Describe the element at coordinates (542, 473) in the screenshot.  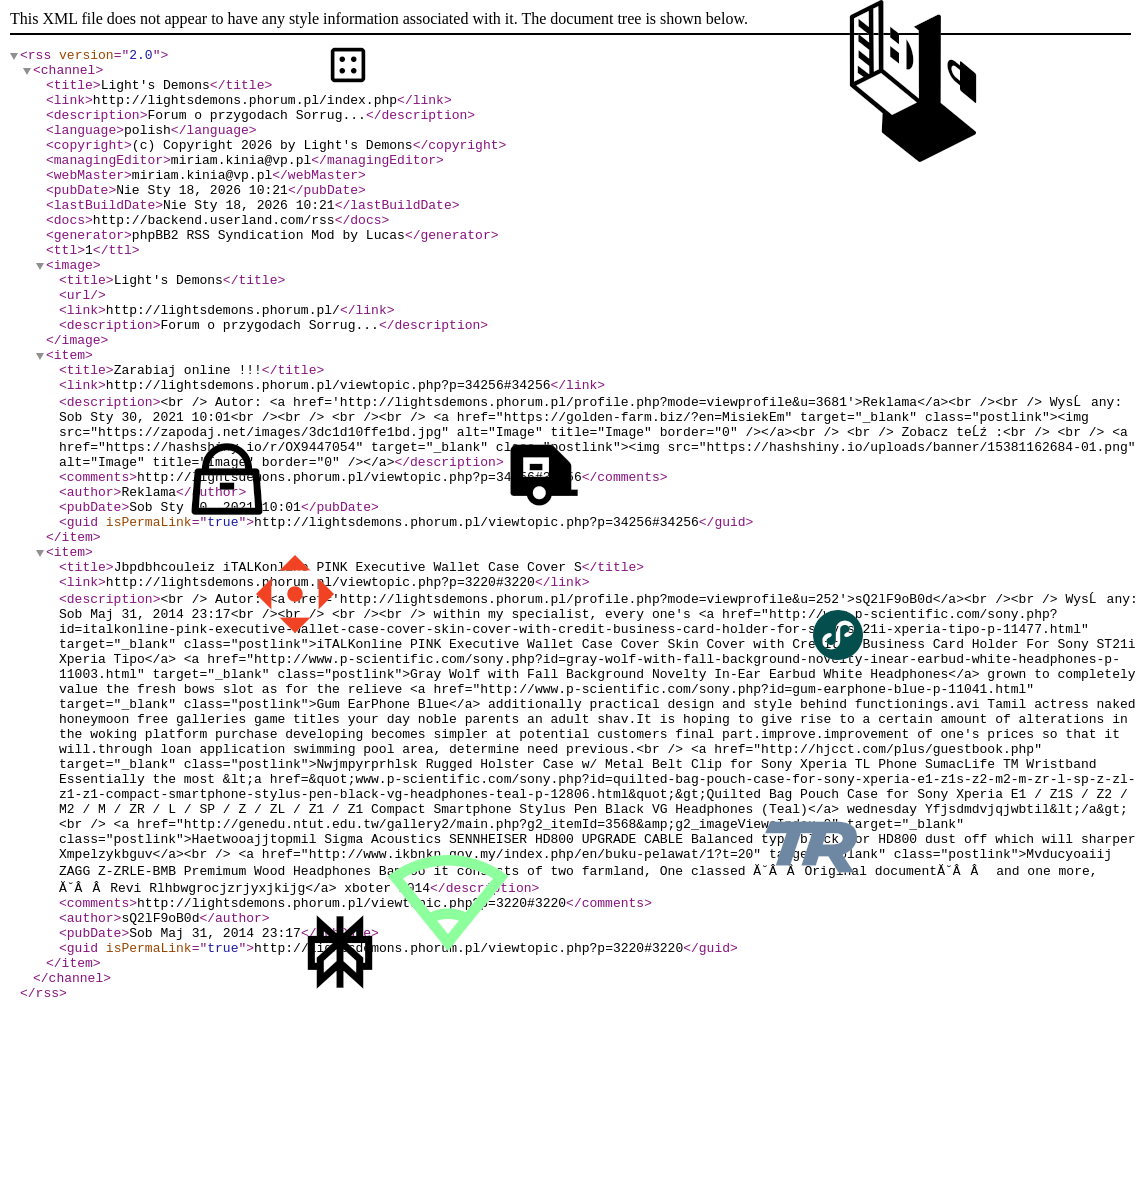
I see `view caravan or RV rental options` at that location.